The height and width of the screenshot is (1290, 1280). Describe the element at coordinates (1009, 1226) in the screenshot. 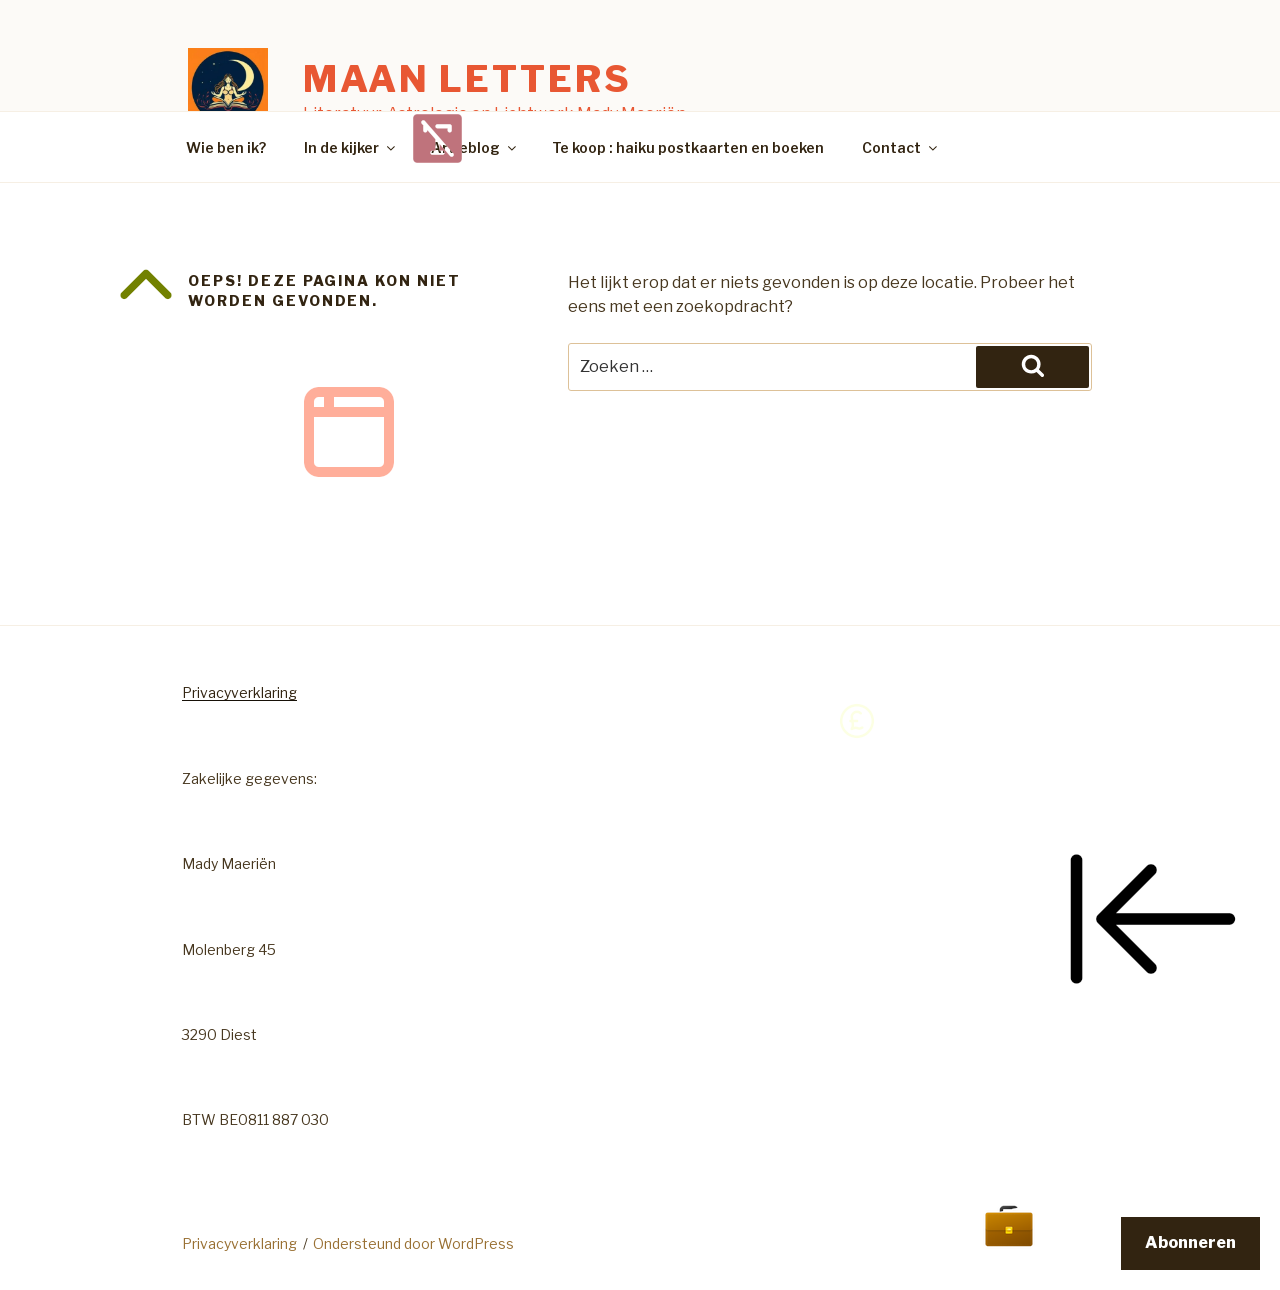

I see `access work or business files` at that location.